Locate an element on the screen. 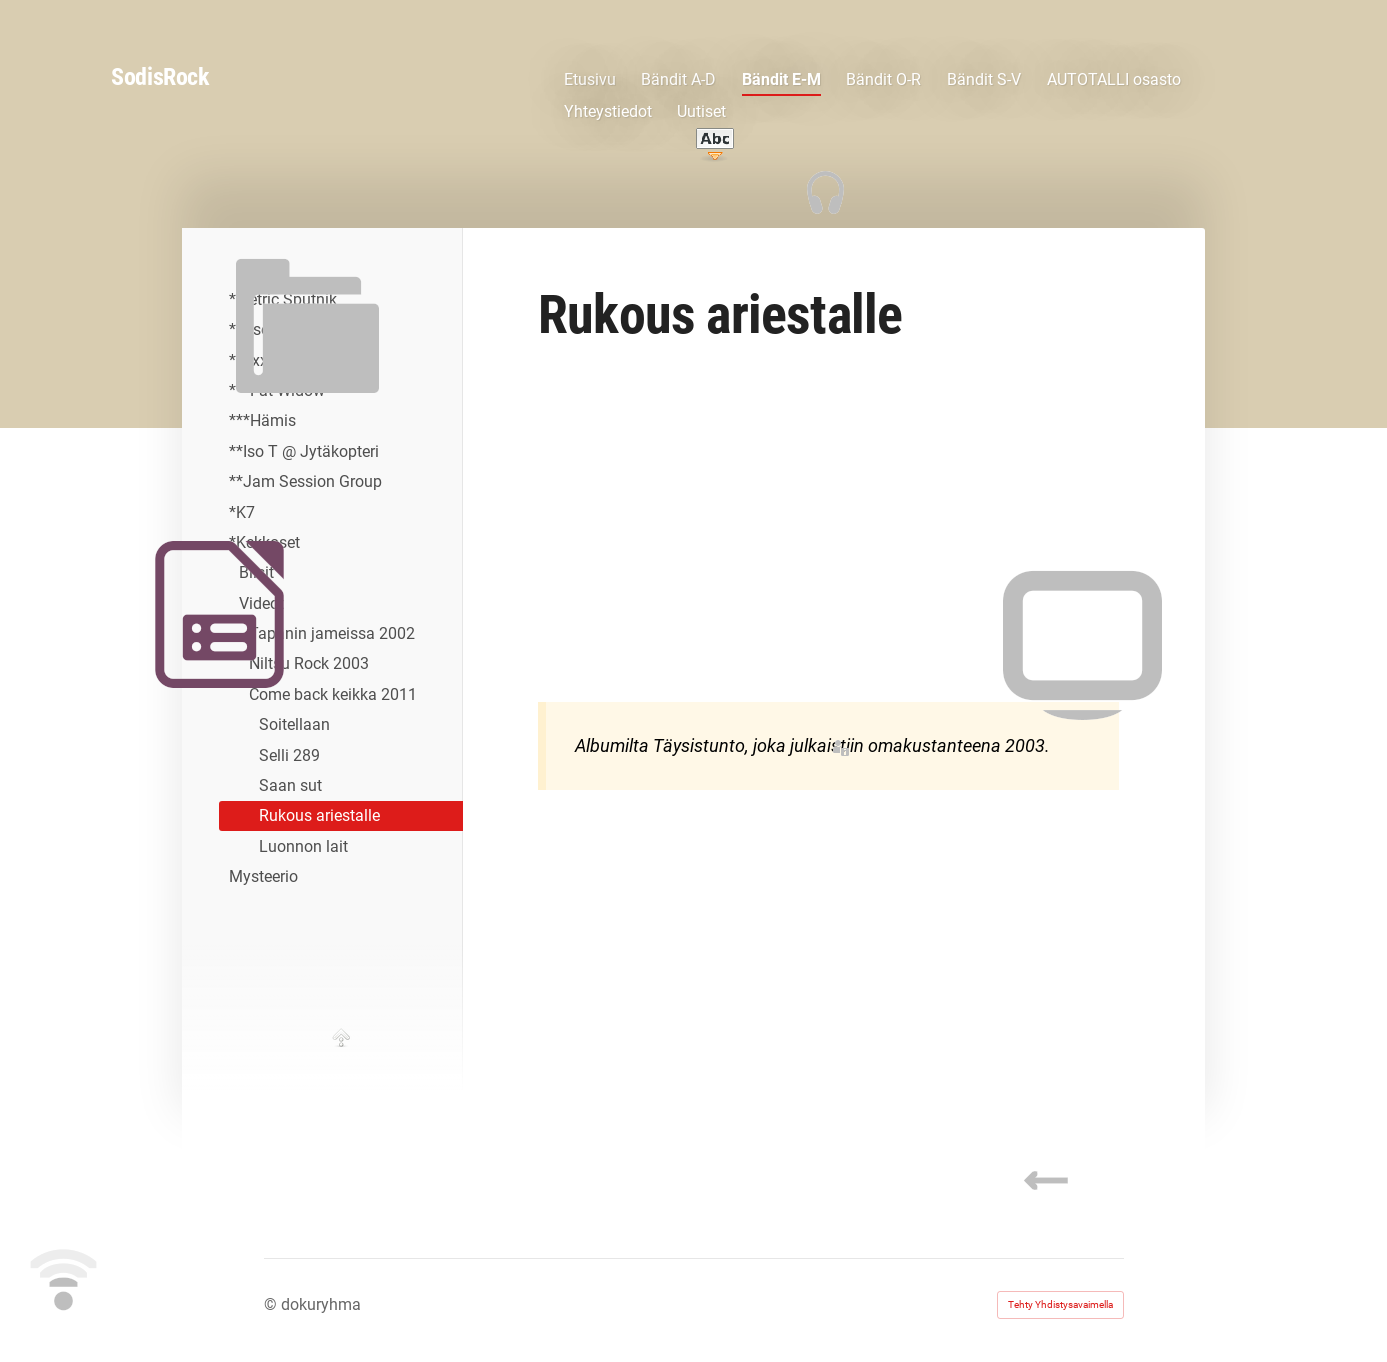  open LibreOffice Impress presentation software is located at coordinates (219, 614).